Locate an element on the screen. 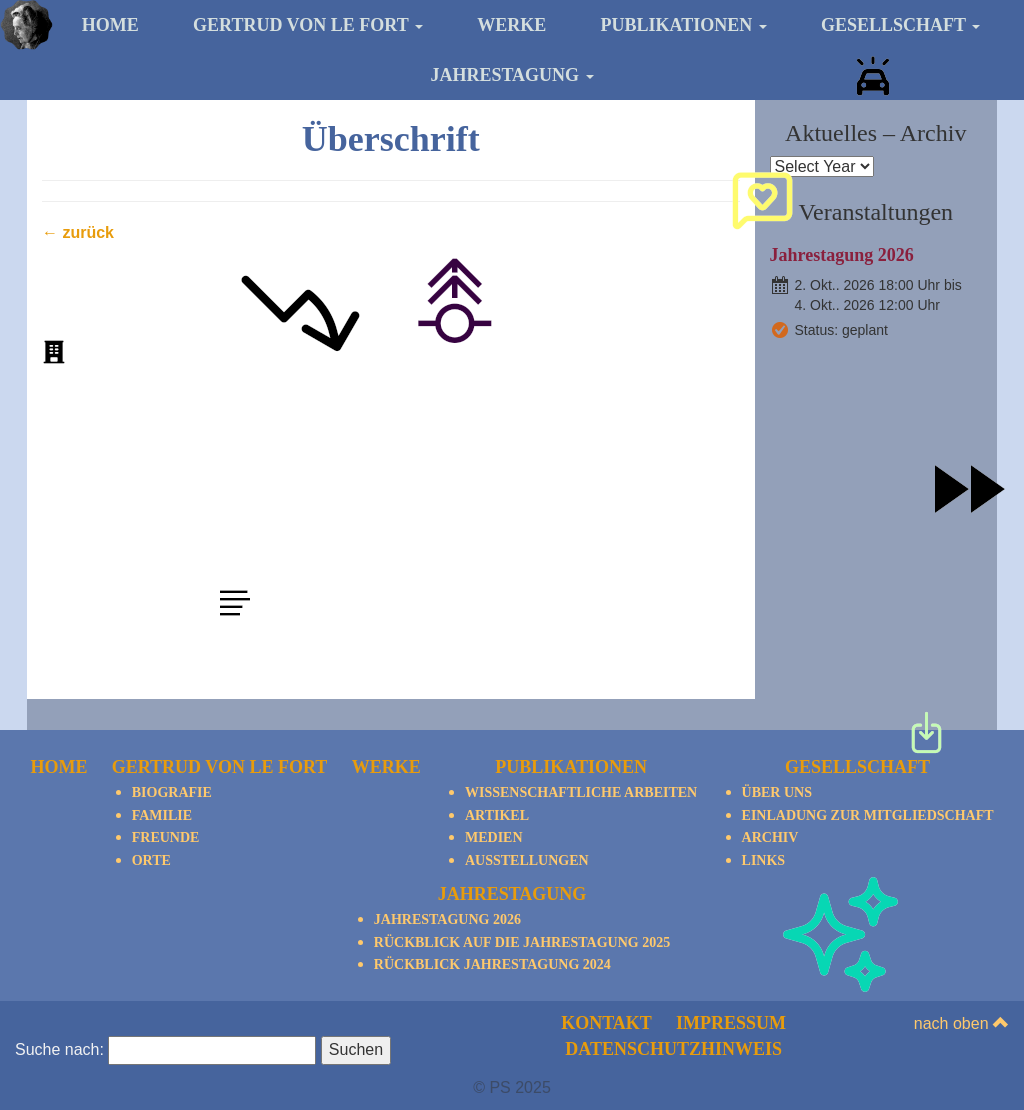 This screenshot has width=1024, height=1110. view office or workplace information is located at coordinates (54, 352).